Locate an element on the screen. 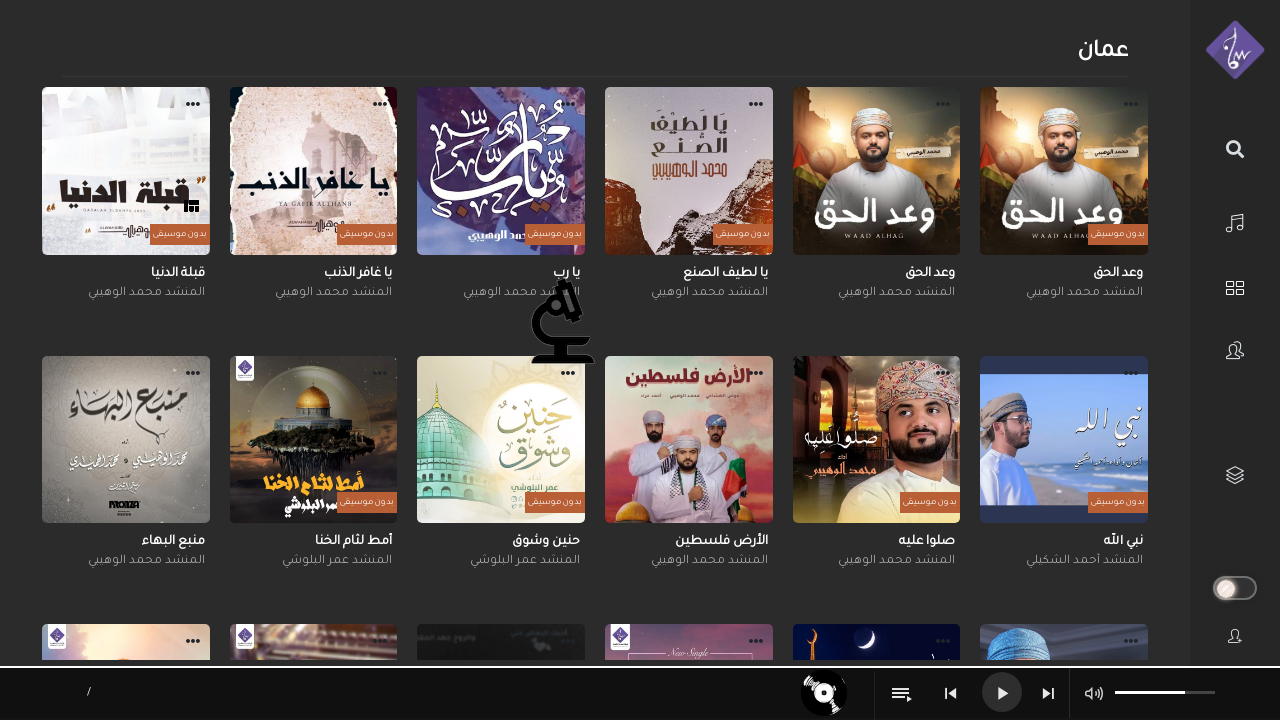 This screenshot has width=1280, height=720. access science or laboratory features is located at coordinates (563, 323).